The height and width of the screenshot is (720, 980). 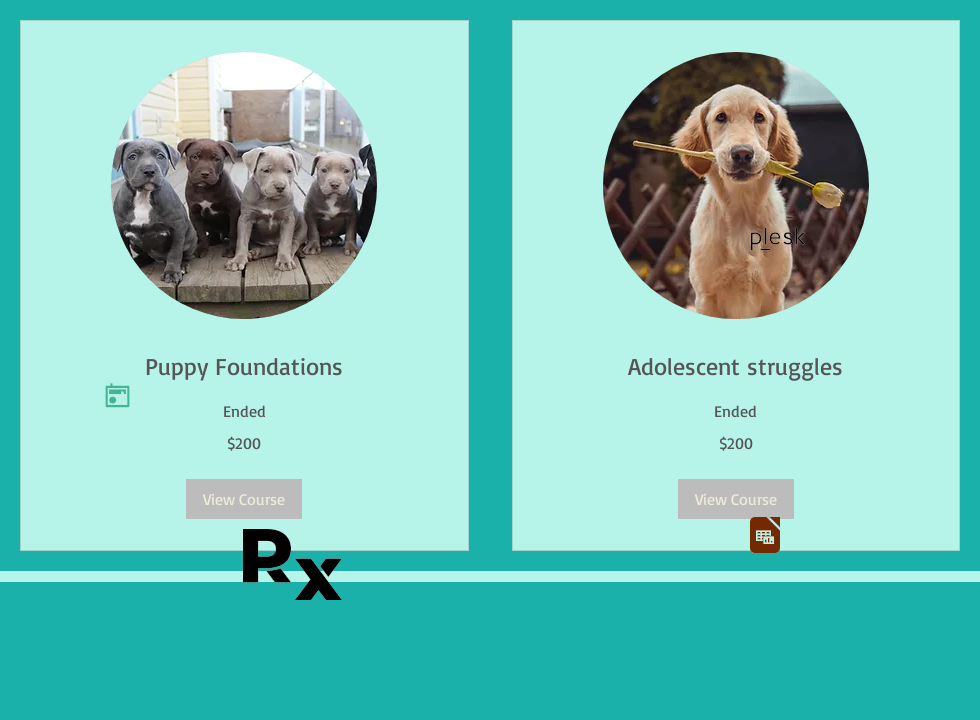 I want to click on open LibreOffice Calc spreadsheet application, so click(x=765, y=535).